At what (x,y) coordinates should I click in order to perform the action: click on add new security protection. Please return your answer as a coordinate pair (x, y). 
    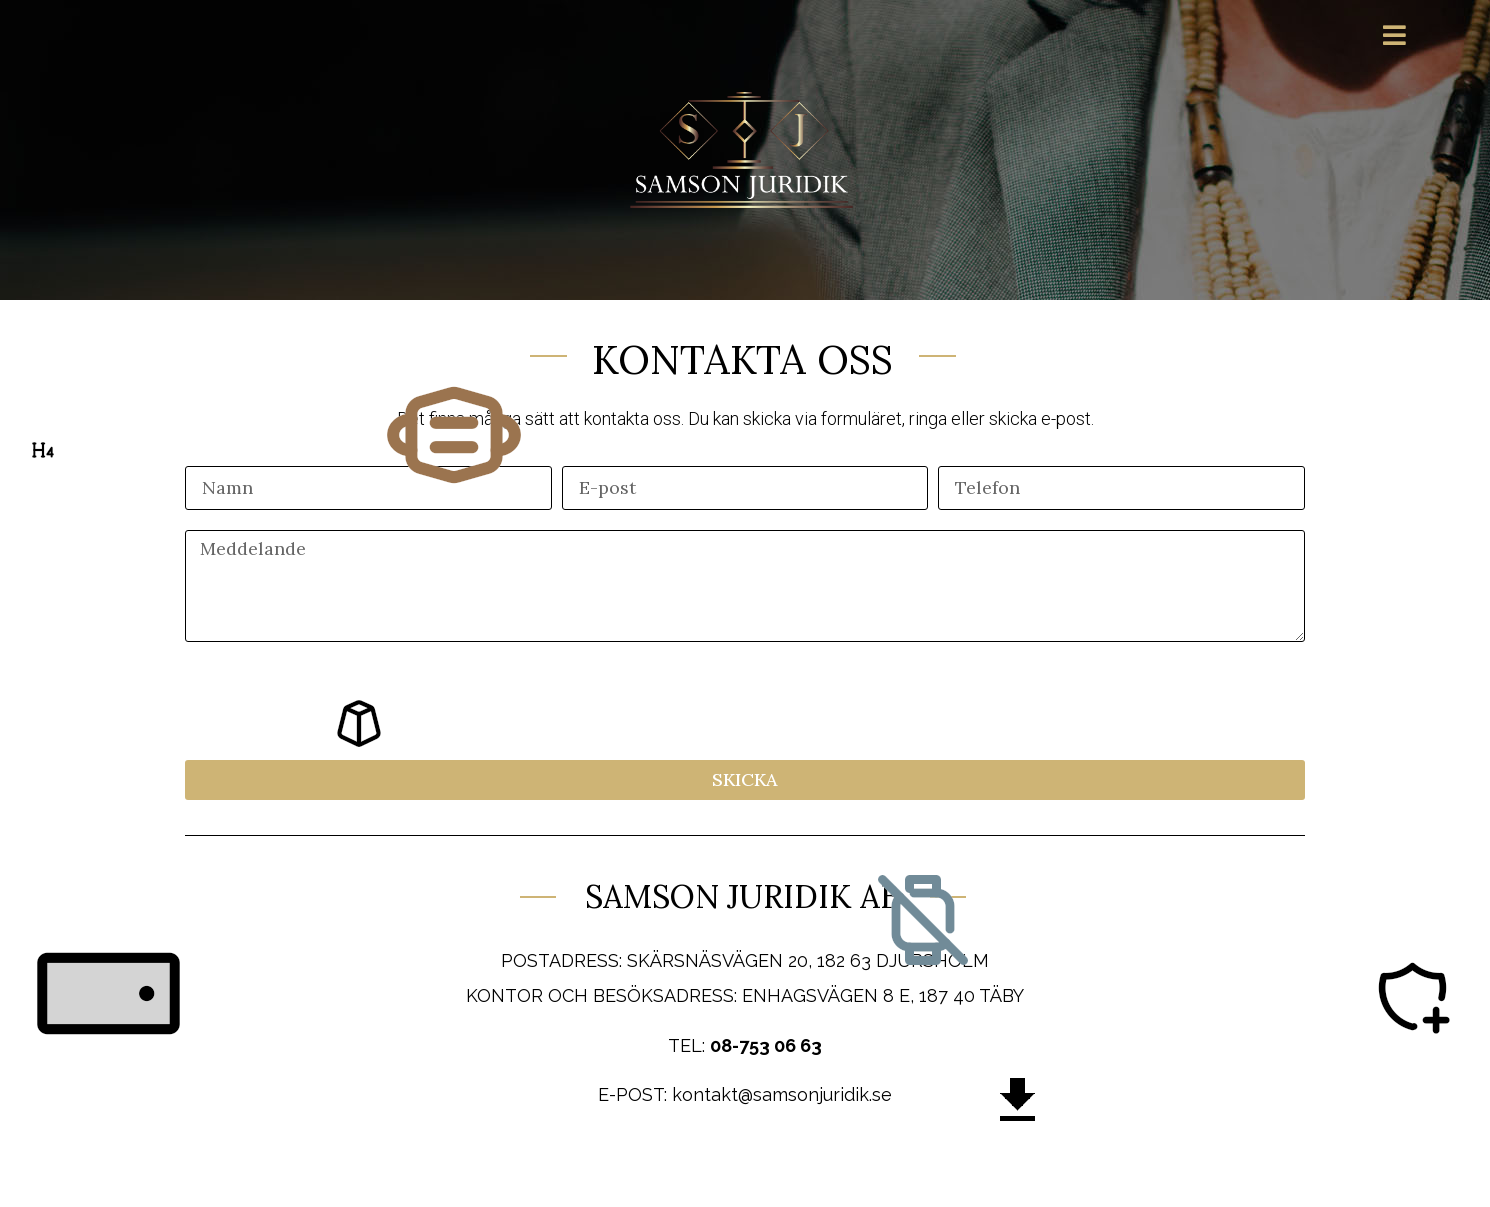
    Looking at the image, I should click on (1412, 996).